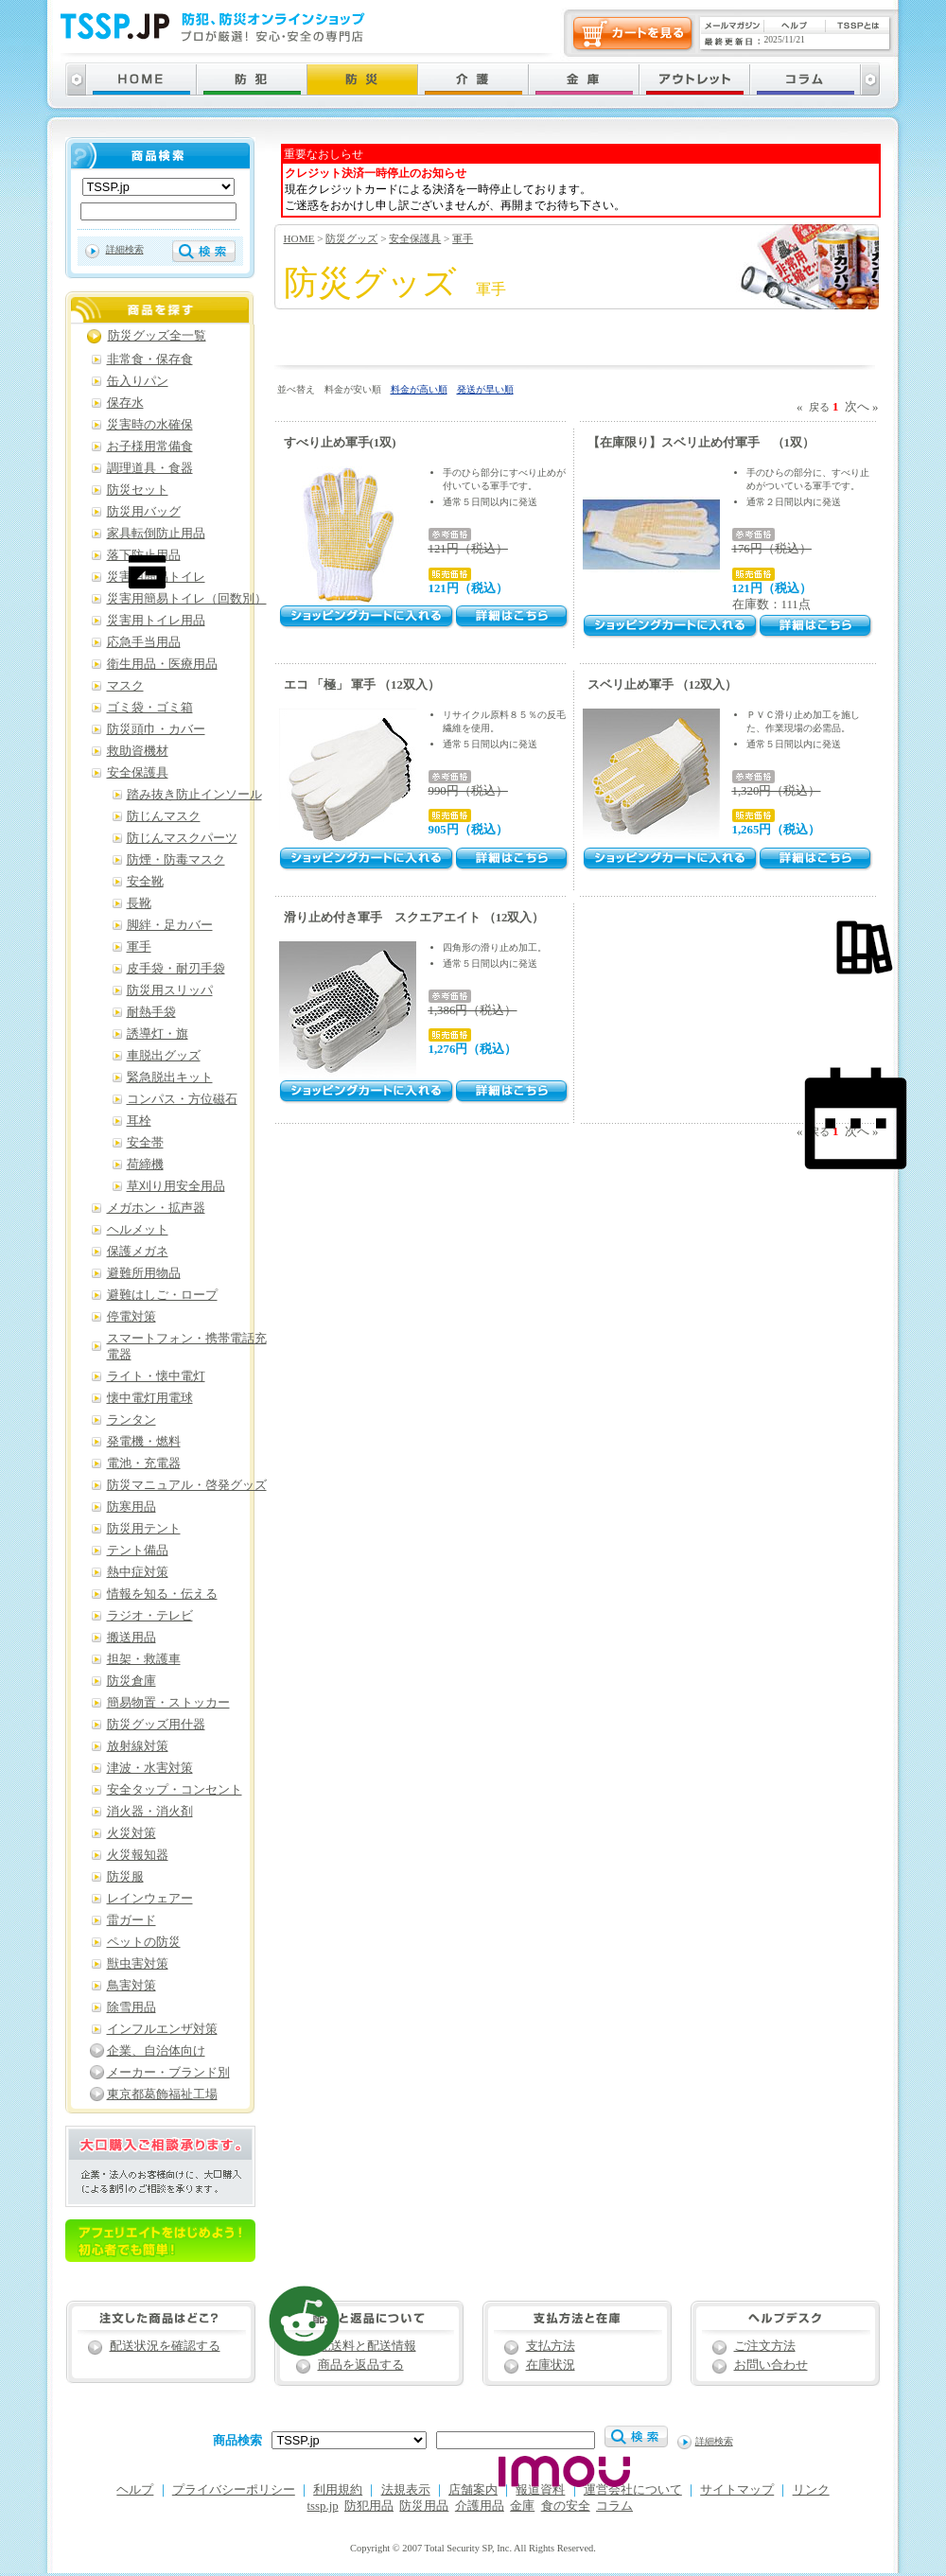 The width and height of the screenshot is (946, 2576). Describe the element at coordinates (863, 947) in the screenshot. I see `browse your digital library` at that location.